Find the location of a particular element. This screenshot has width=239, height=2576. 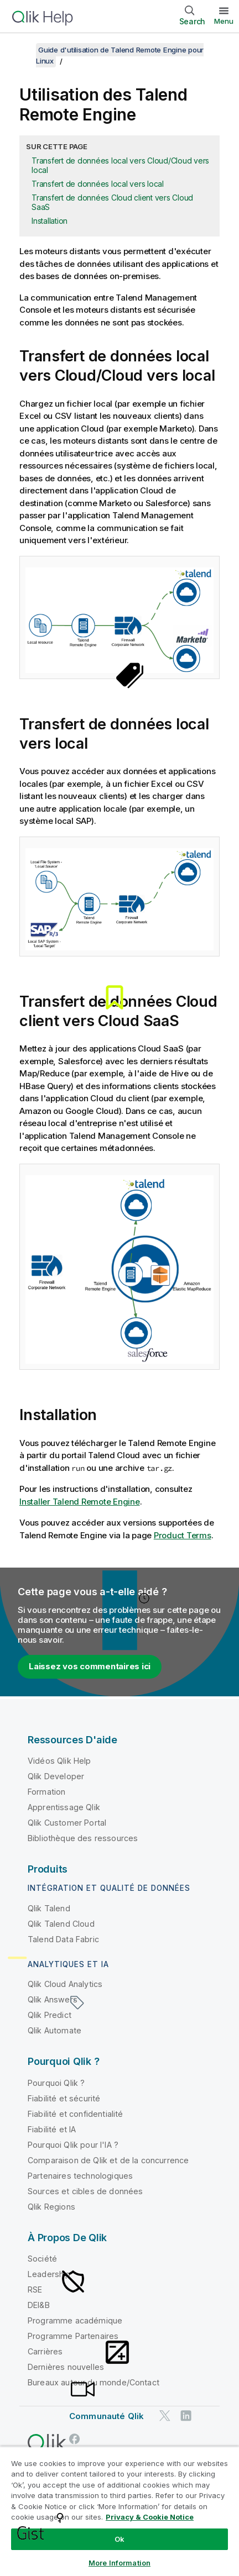

navigate to GitHub Gist service is located at coordinates (31, 2533).